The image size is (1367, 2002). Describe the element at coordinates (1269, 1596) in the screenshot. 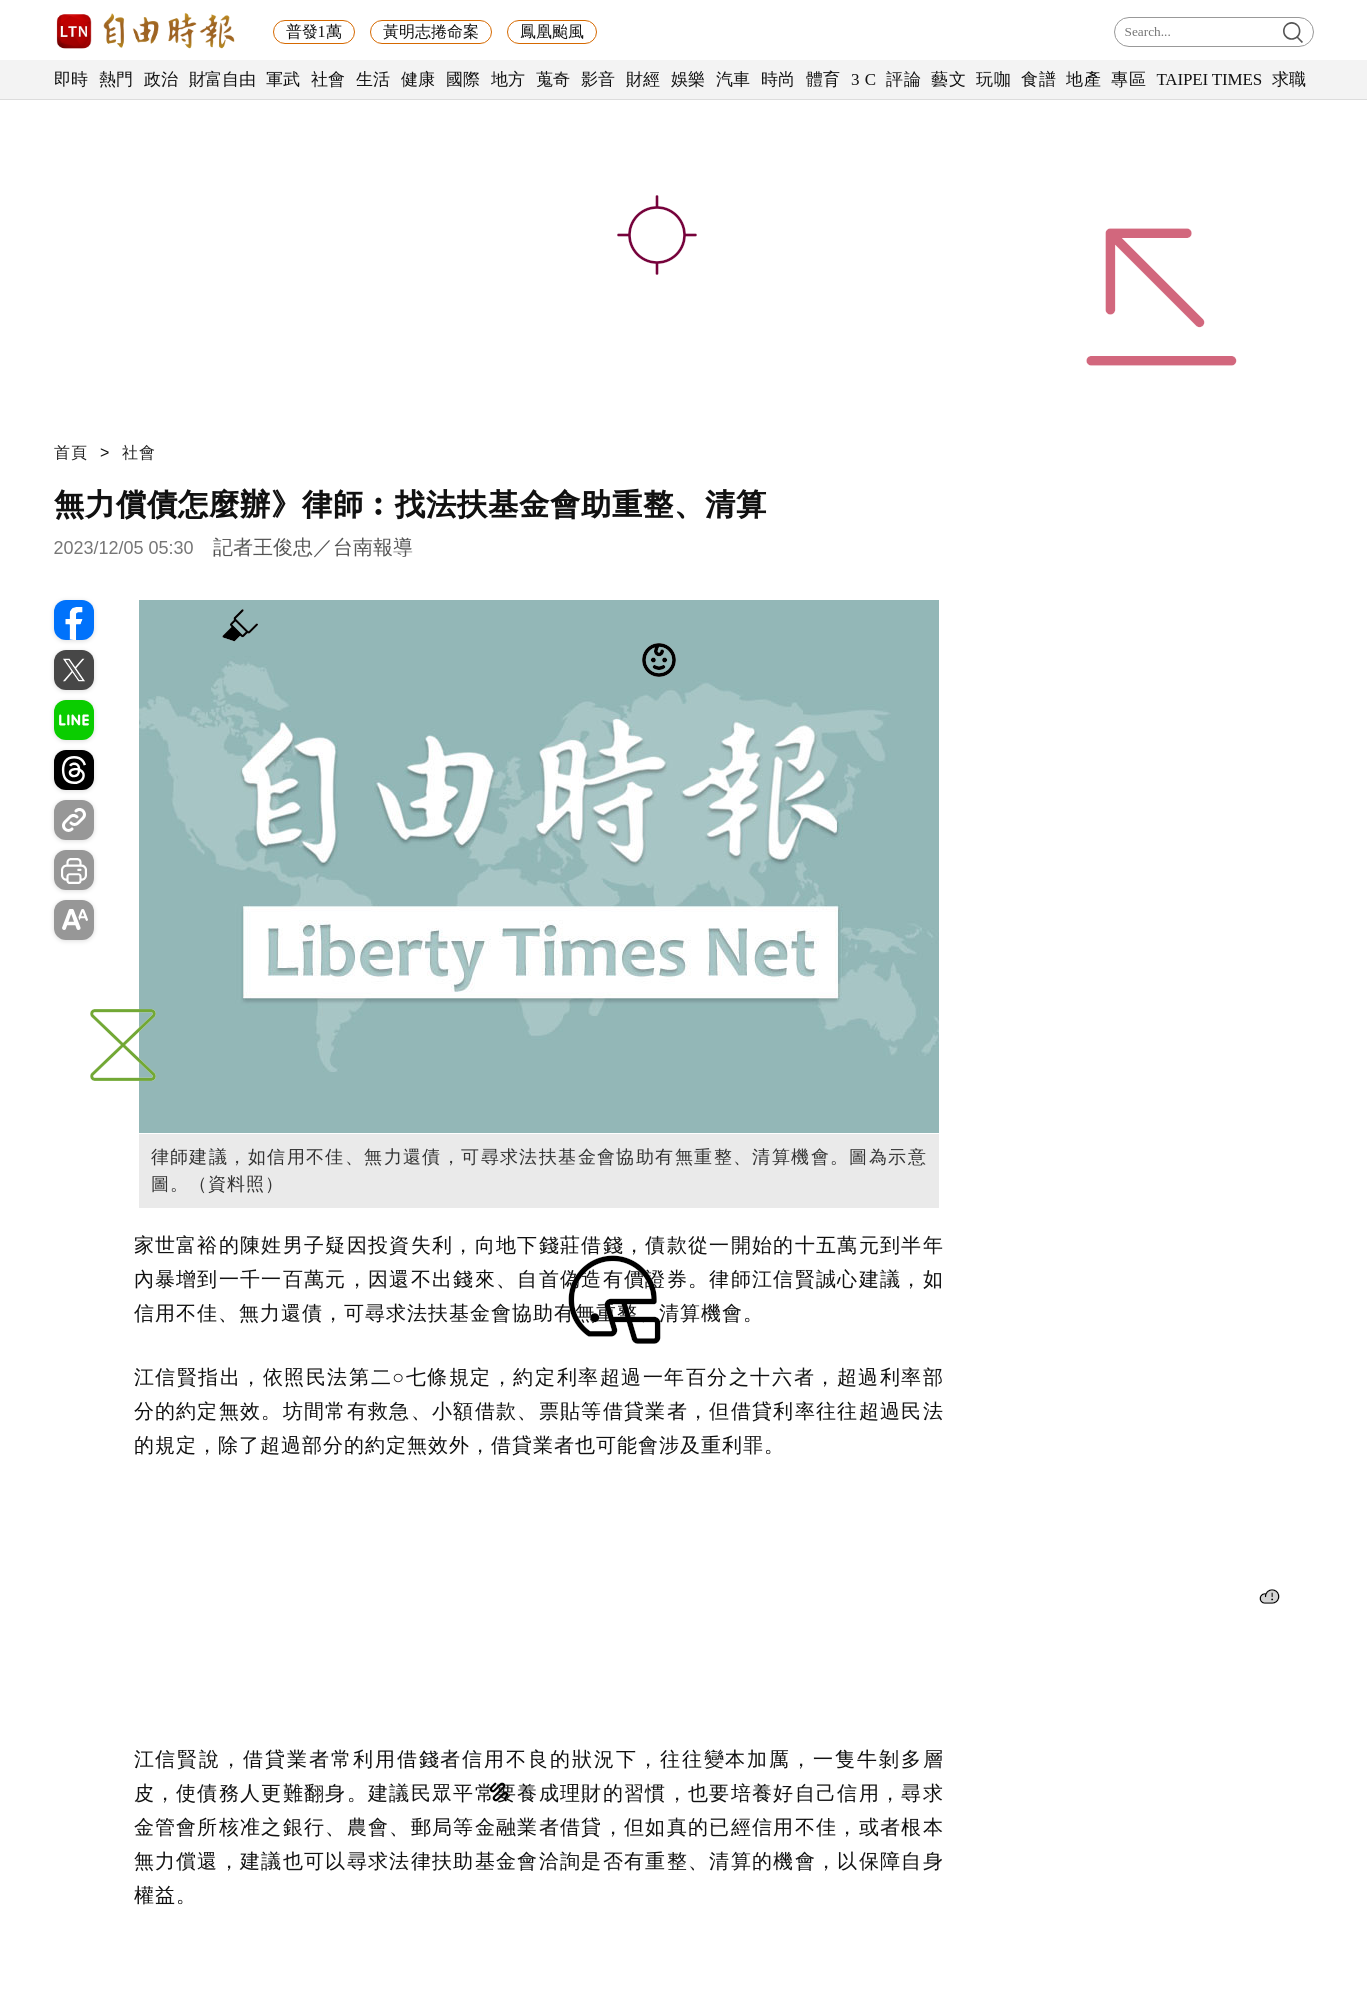

I see `cloud storage warning or issue detected` at that location.